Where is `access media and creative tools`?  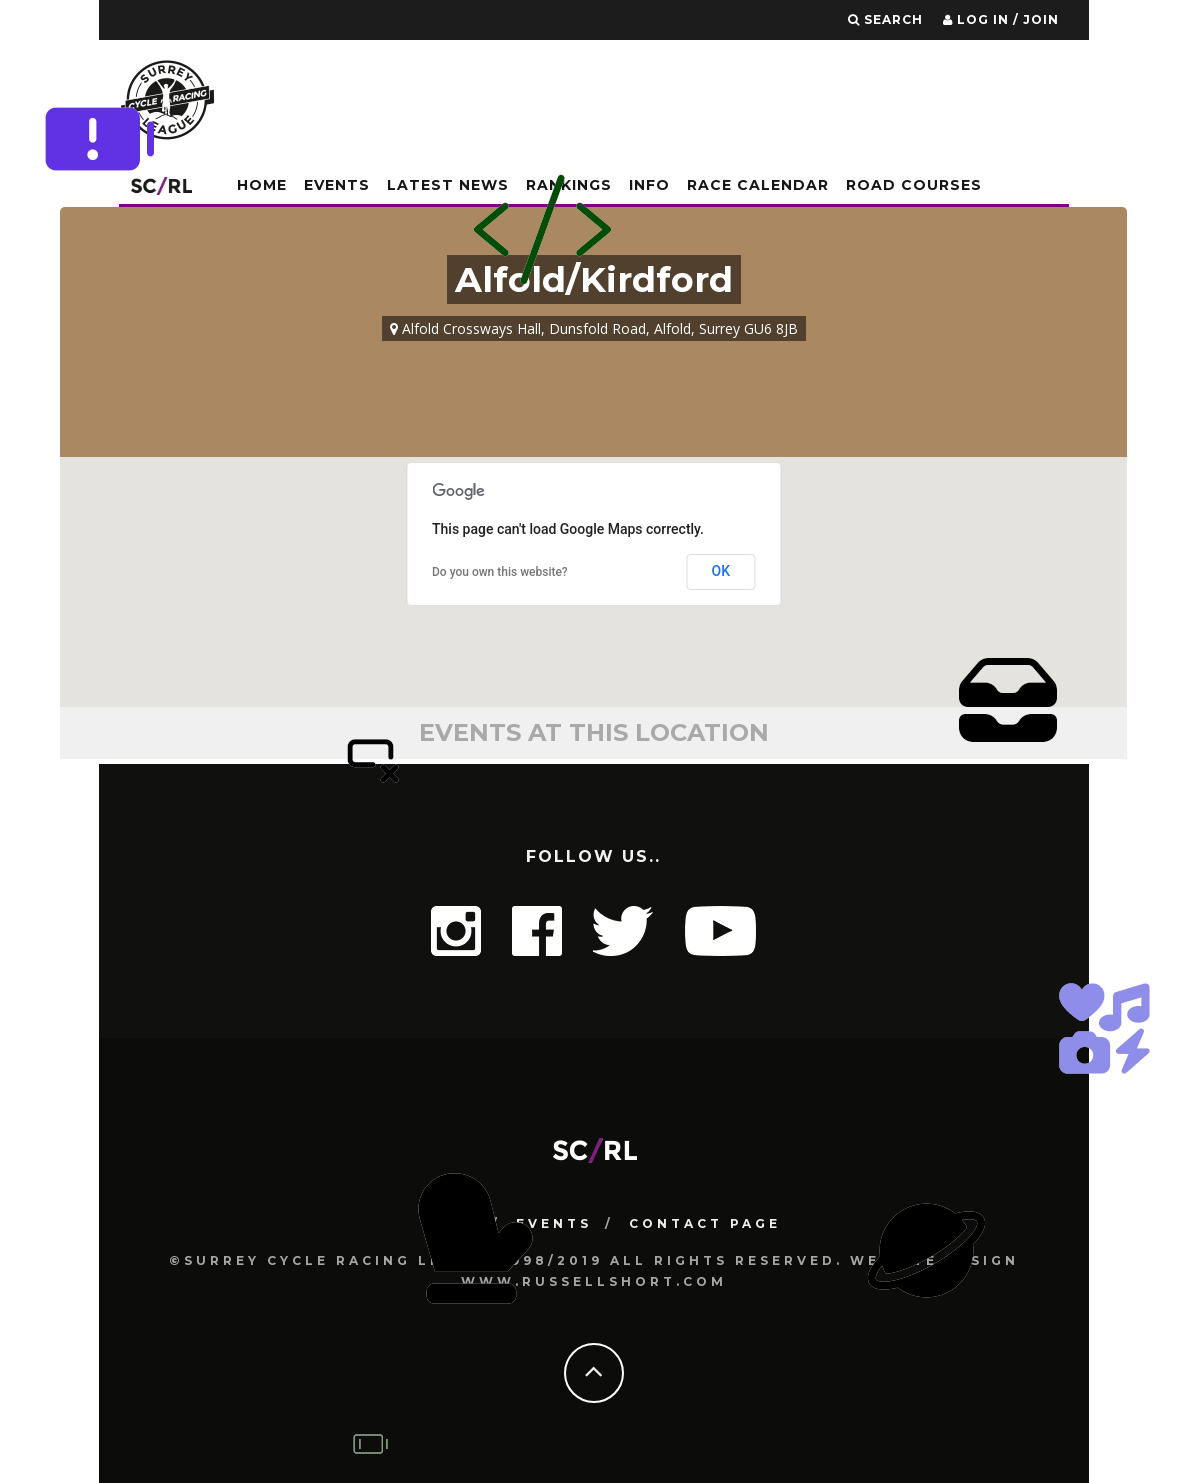 access media and creative tools is located at coordinates (1104, 1028).